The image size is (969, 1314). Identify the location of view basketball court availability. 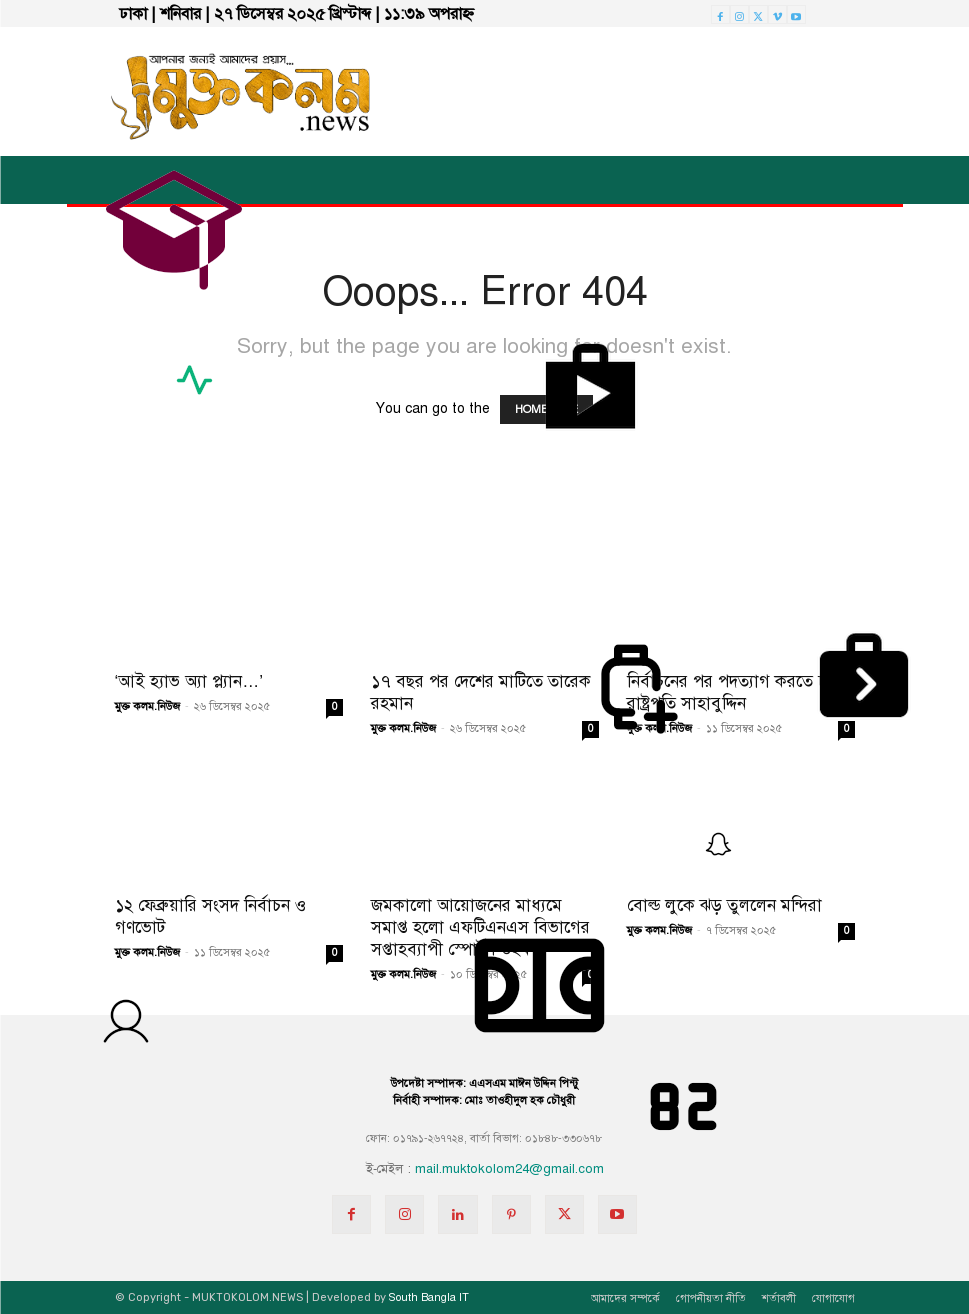
(539, 985).